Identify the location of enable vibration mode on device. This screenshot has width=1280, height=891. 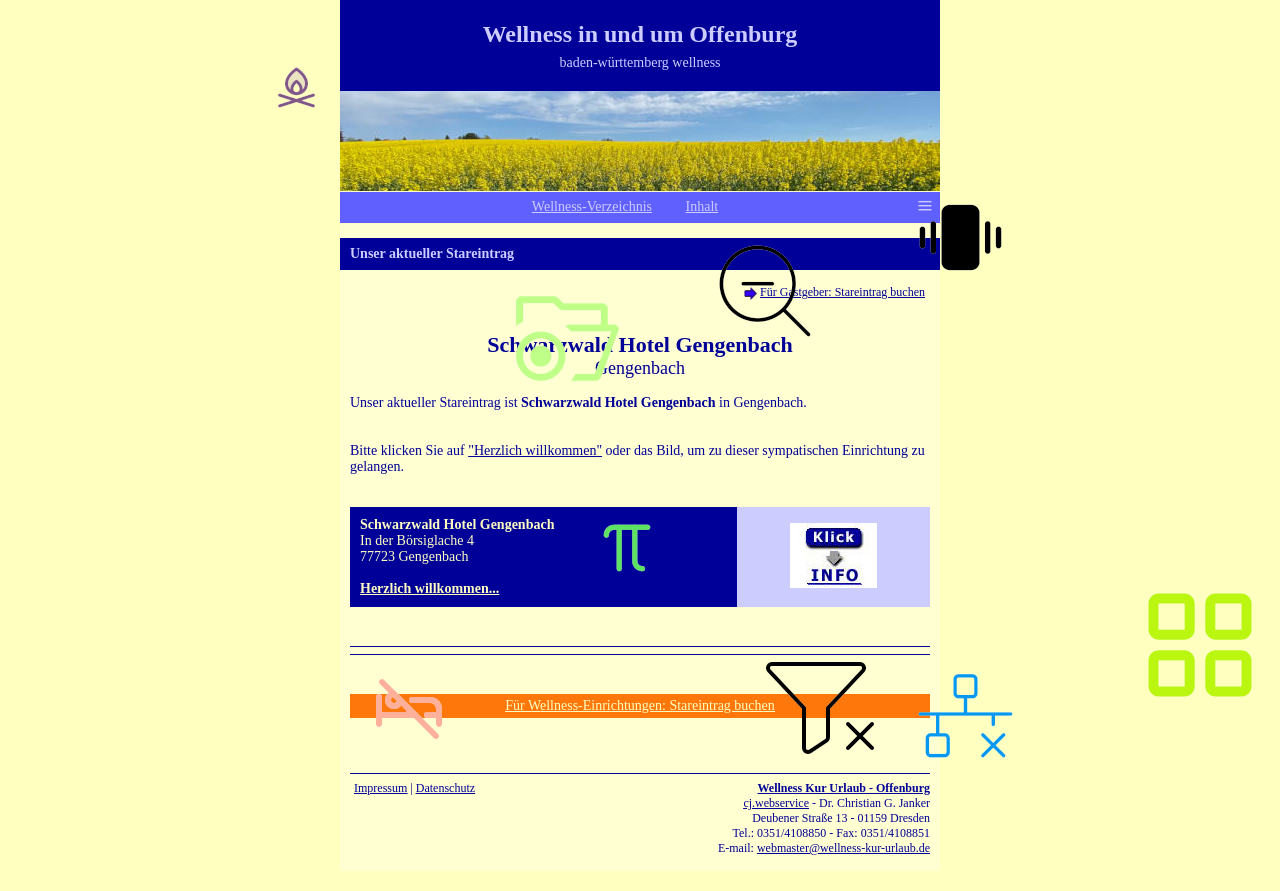
(960, 237).